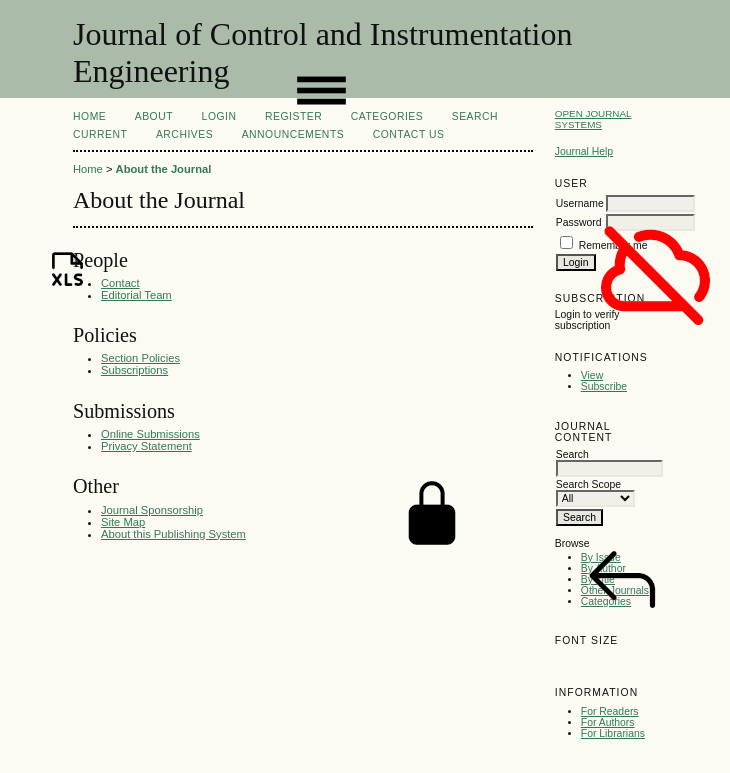  What do you see at coordinates (321, 90) in the screenshot?
I see `open navigation menu` at bounding box center [321, 90].